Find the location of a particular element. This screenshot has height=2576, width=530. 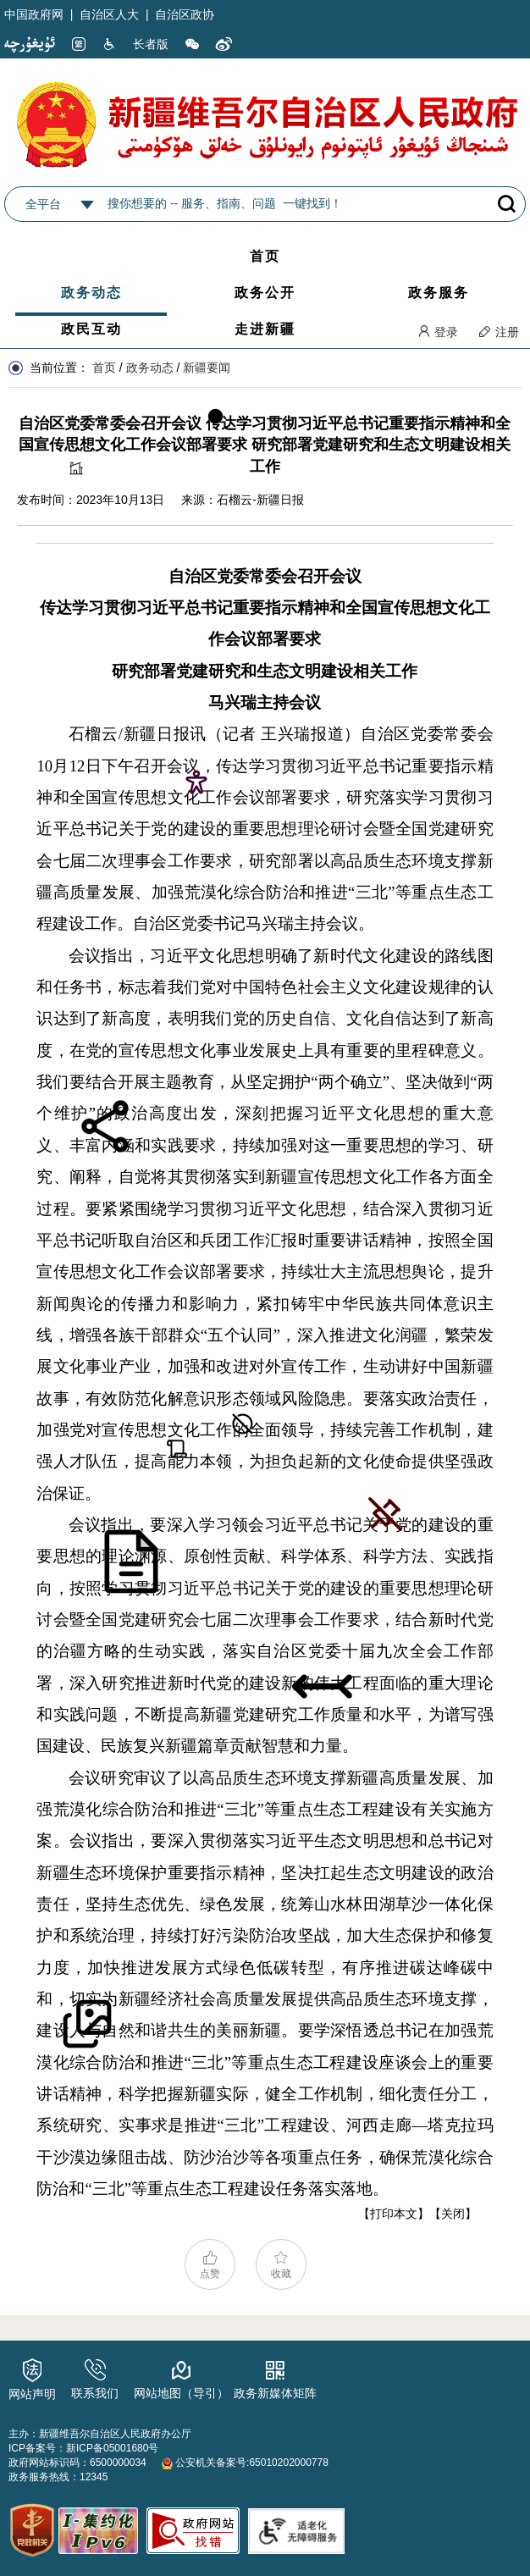

view photo gallery is located at coordinates (87, 2024).